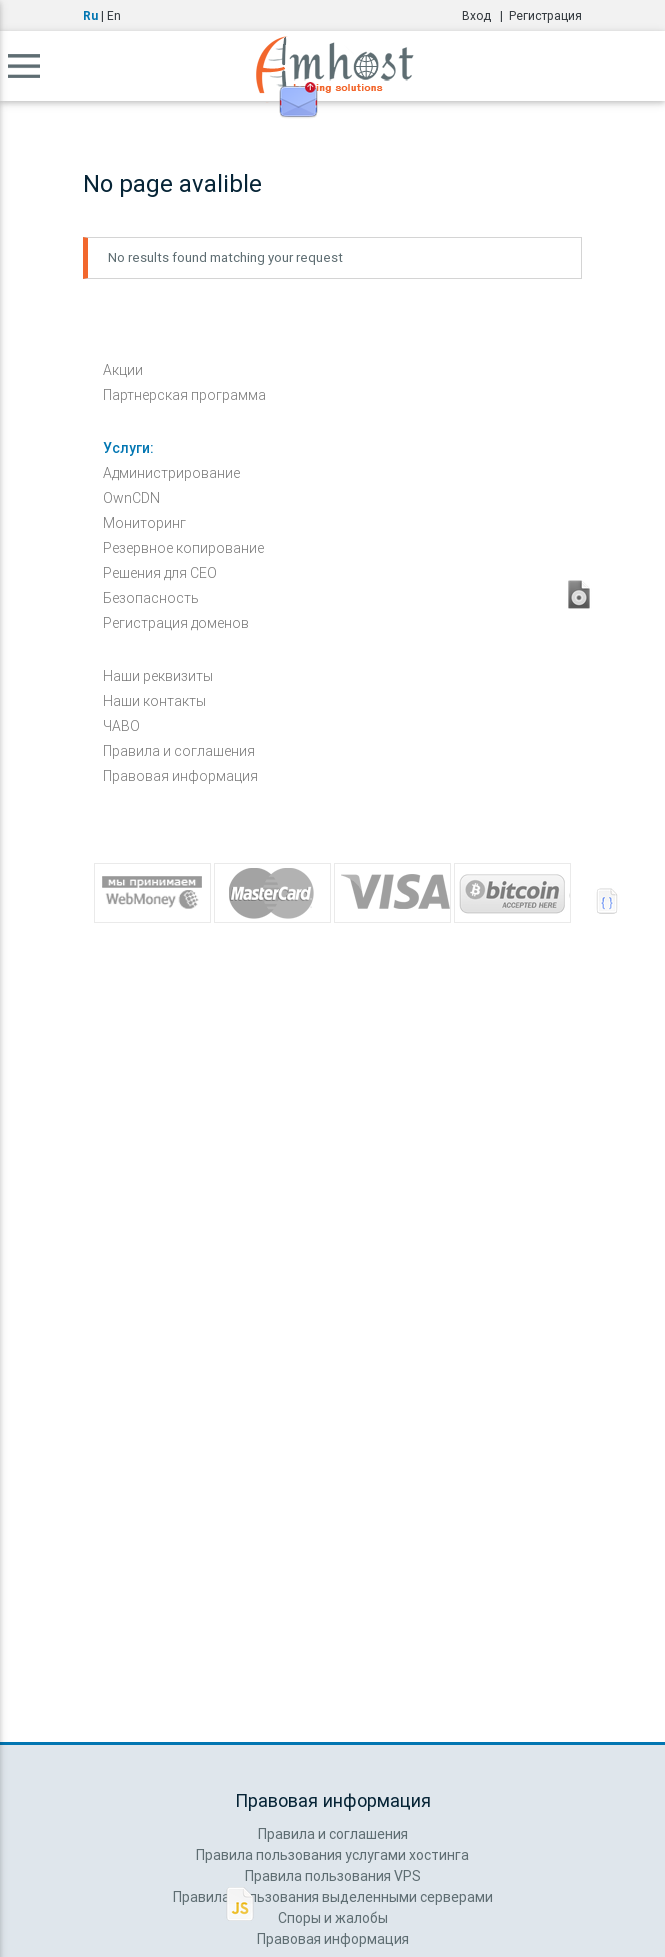 This screenshot has height=1957, width=665. Describe the element at coordinates (240, 1904) in the screenshot. I see `a javascript source file` at that location.